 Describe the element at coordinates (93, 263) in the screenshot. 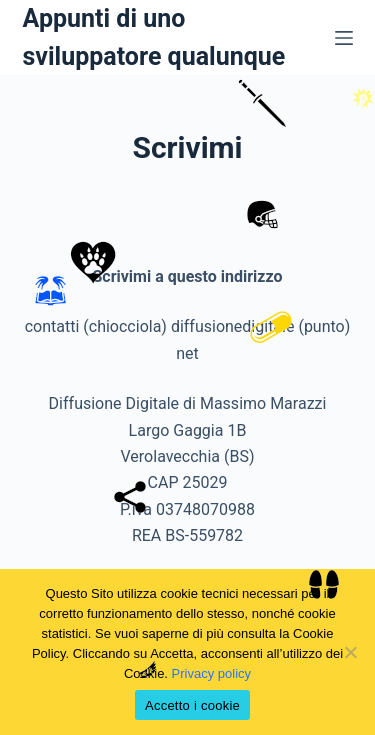

I see `favorite or like a pet-related item` at that location.